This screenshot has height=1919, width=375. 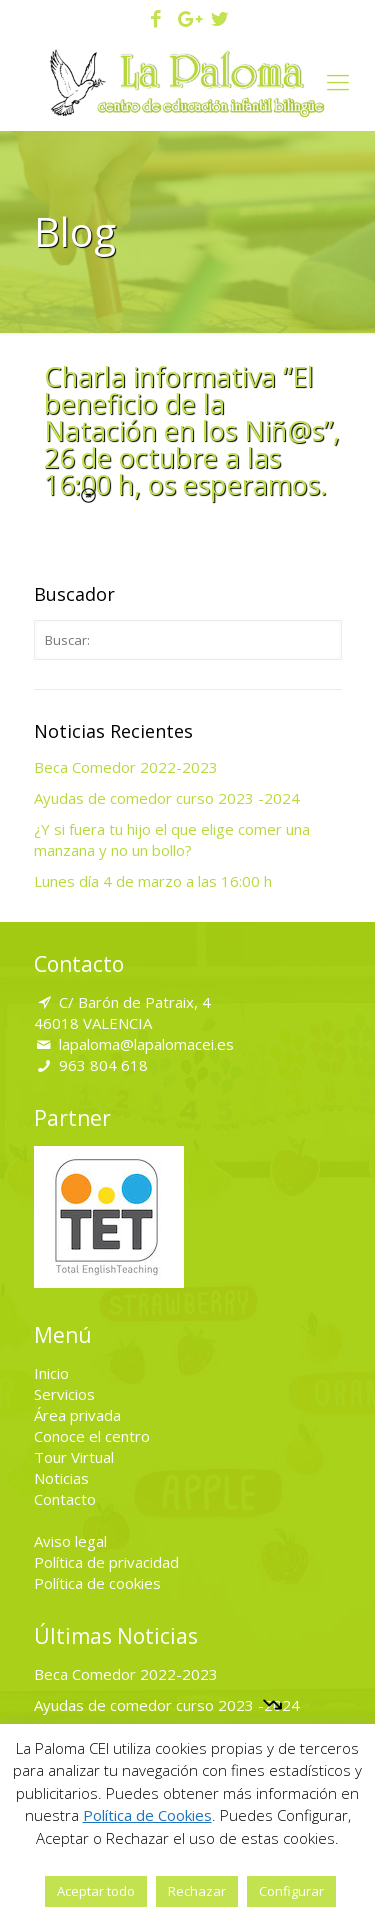 What do you see at coordinates (88, 495) in the screenshot?
I see `indicates creative commons no derivatives license` at bounding box center [88, 495].